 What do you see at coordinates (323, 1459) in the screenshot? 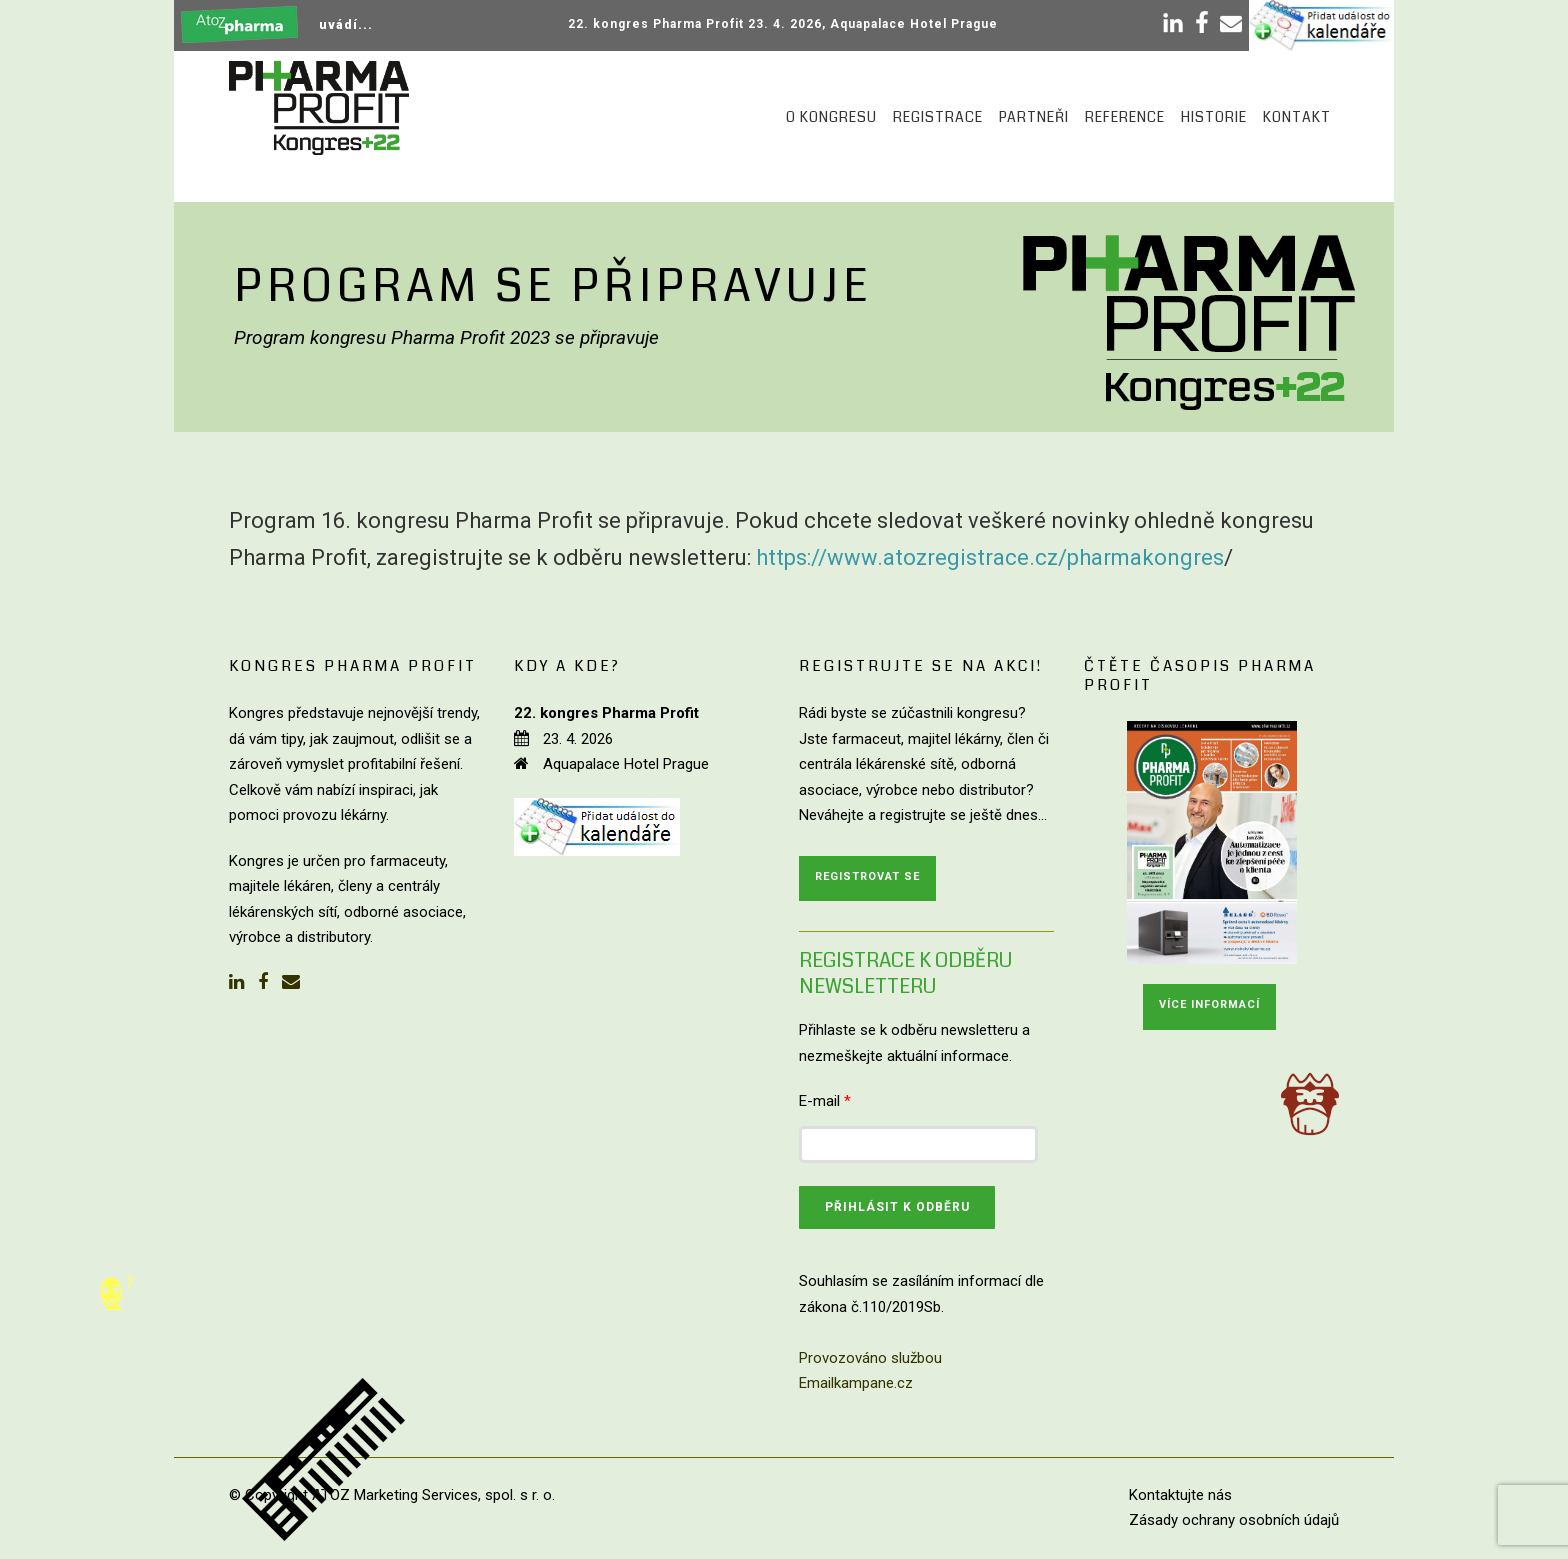
I see `open virtual piano or keyboard instrument` at bounding box center [323, 1459].